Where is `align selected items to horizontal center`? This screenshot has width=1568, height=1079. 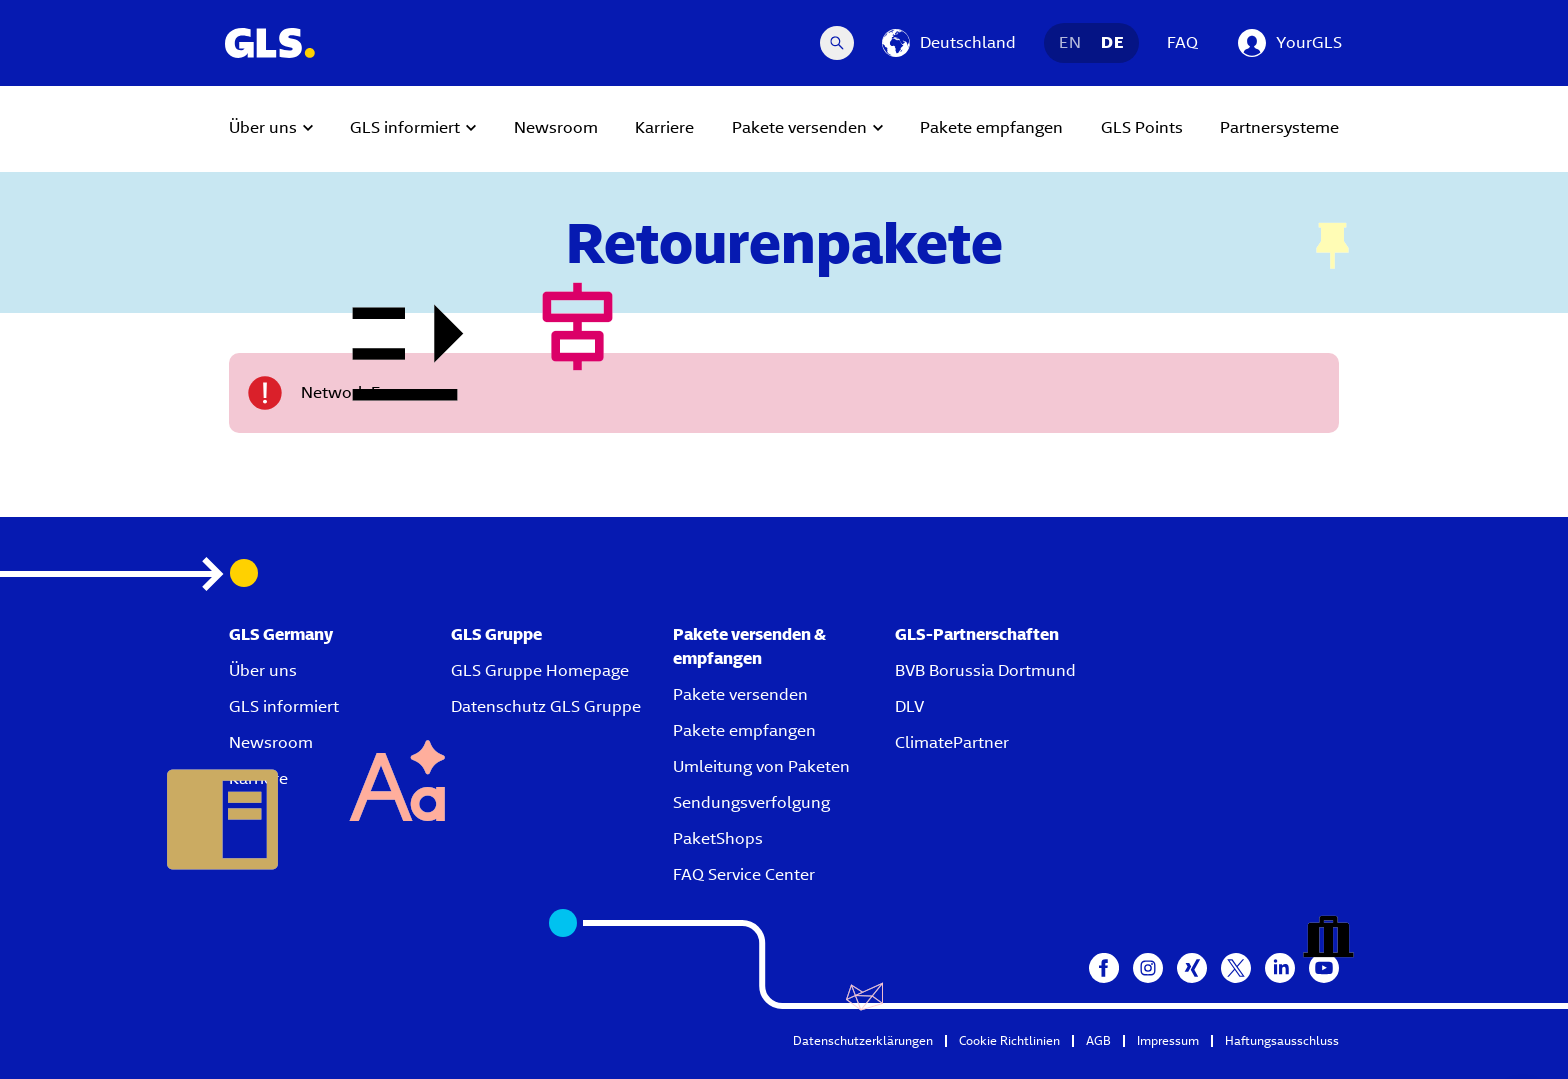 align selected items to horizontal center is located at coordinates (577, 326).